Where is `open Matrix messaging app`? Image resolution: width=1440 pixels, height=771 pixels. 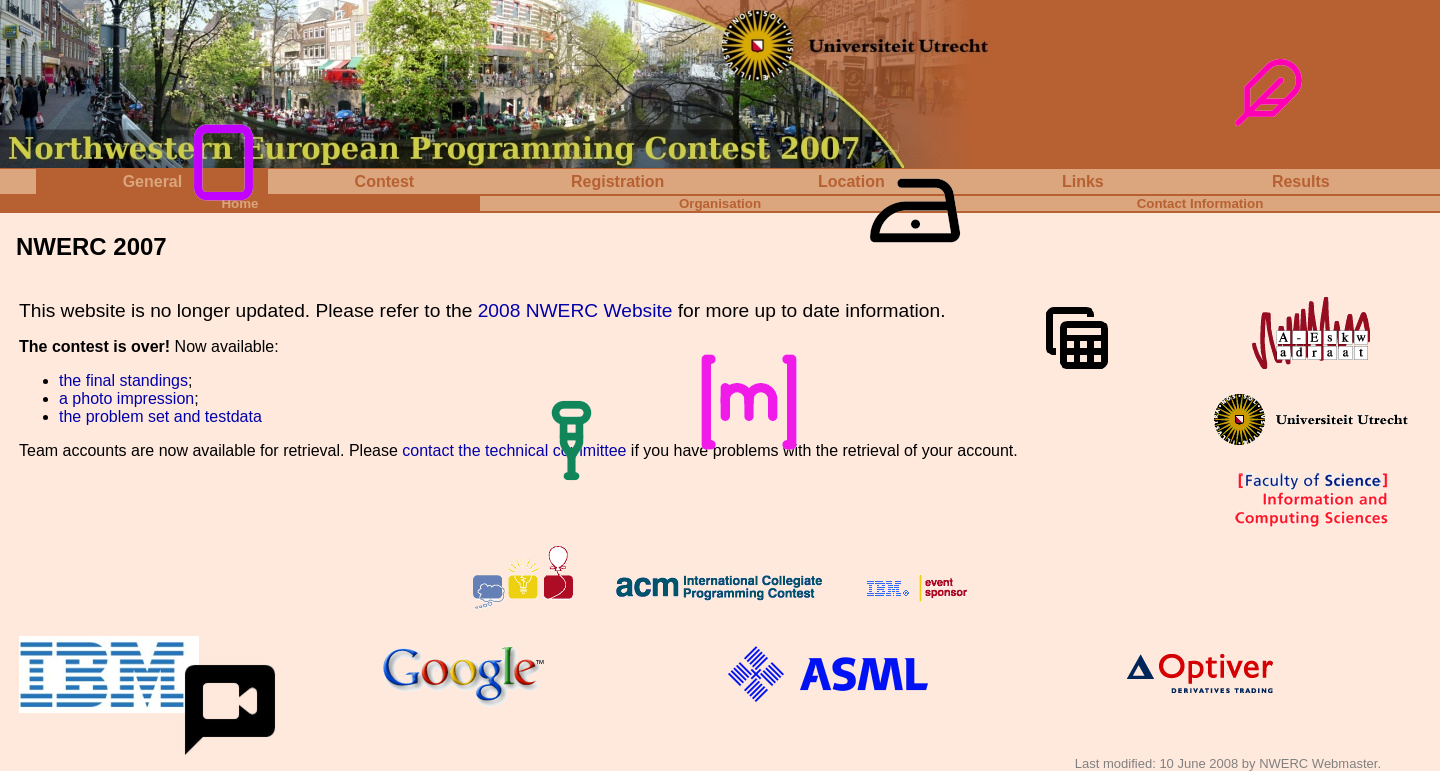
open Matrix messaging app is located at coordinates (749, 402).